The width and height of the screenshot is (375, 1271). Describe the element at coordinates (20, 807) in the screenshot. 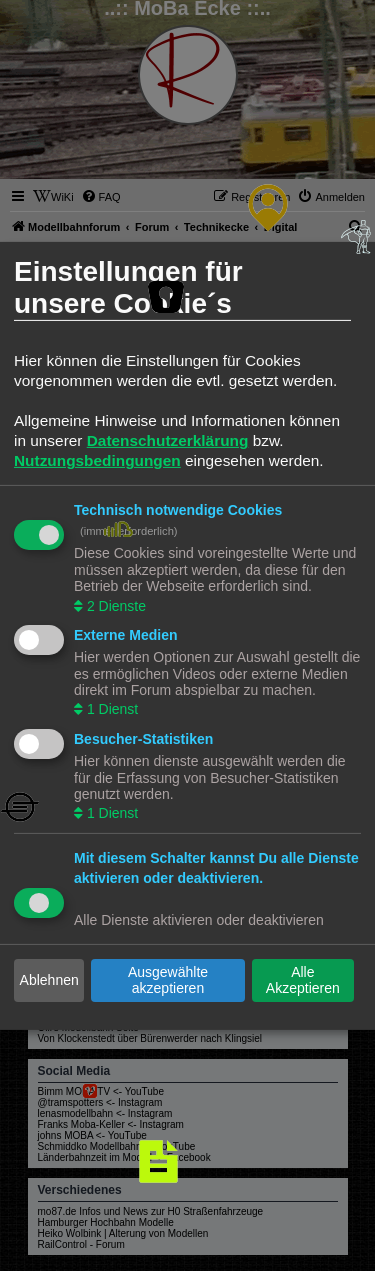

I see `ioxhost web hosting service logo` at that location.